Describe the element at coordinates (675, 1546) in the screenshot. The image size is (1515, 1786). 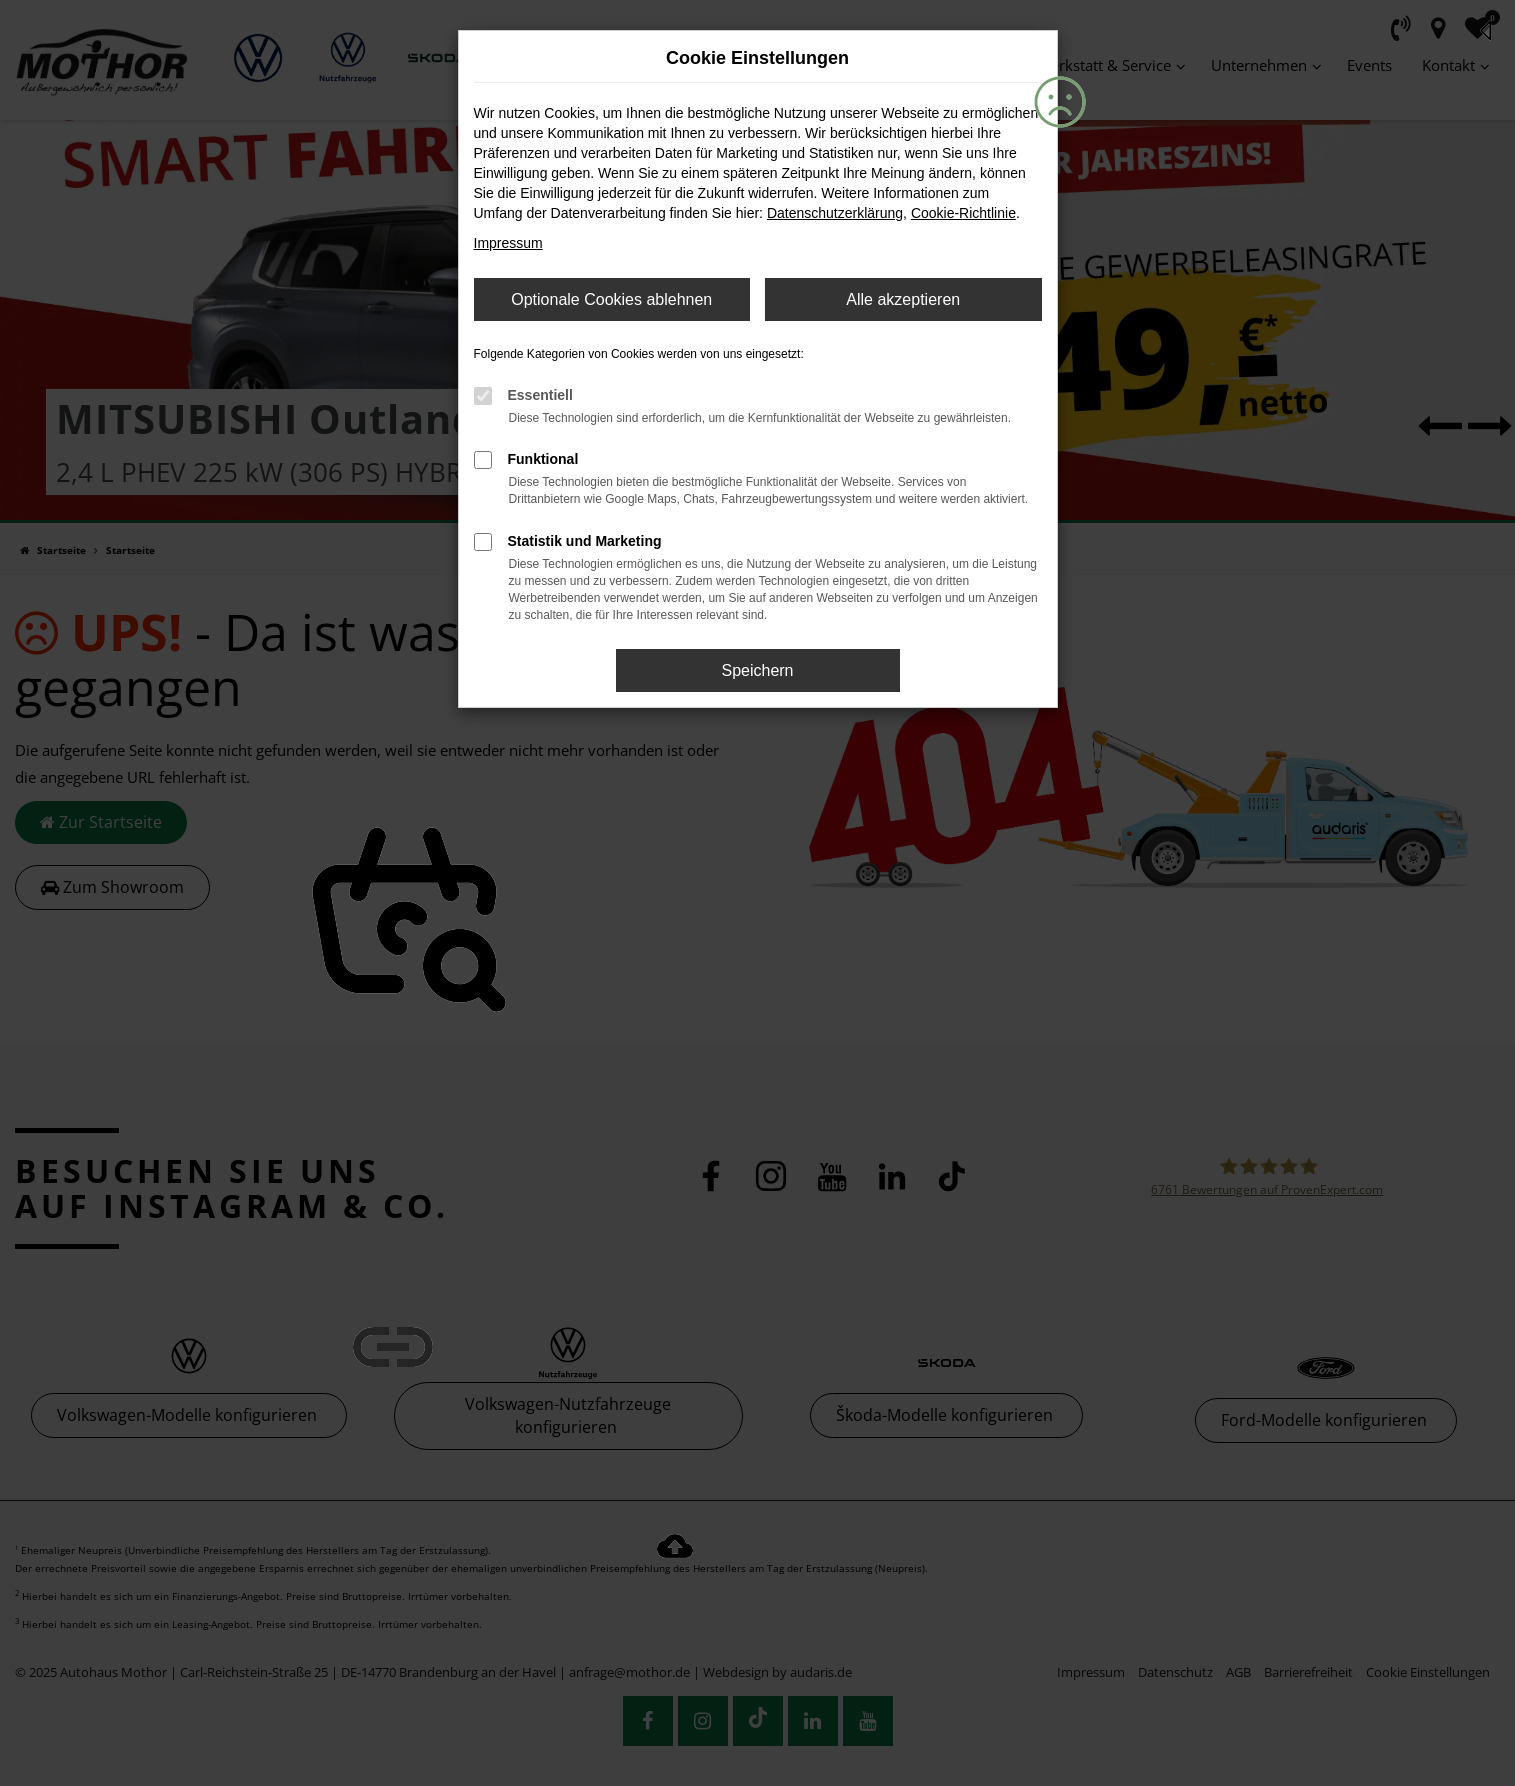
I see `upload file to cloud storage` at that location.